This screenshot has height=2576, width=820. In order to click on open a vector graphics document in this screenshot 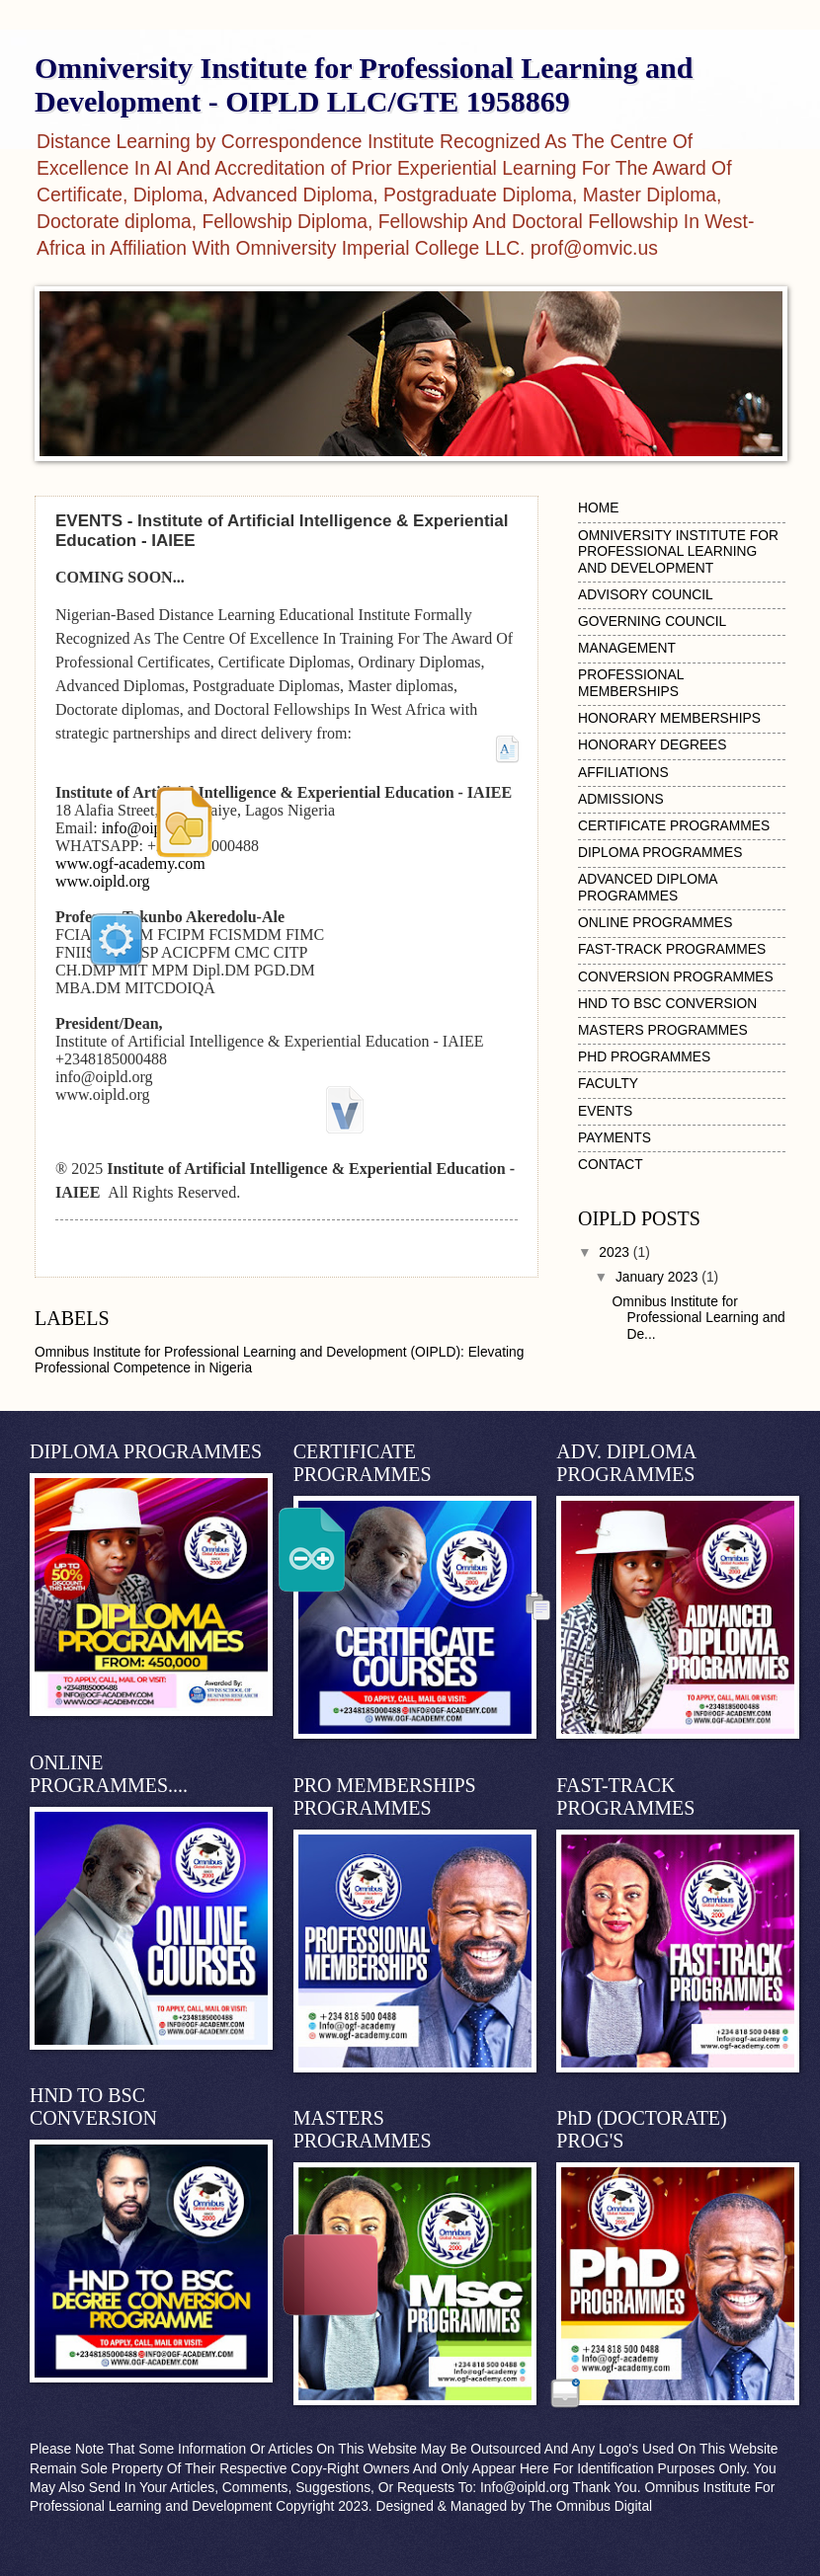, I will do `click(184, 821)`.